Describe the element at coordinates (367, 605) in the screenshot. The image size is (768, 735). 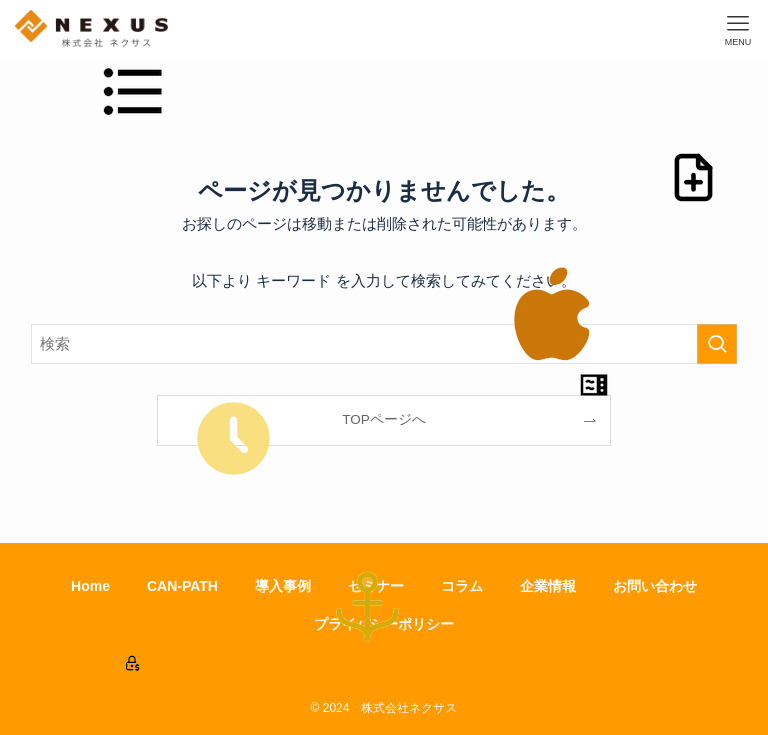
I see `anchor a floating element or panel in place` at that location.